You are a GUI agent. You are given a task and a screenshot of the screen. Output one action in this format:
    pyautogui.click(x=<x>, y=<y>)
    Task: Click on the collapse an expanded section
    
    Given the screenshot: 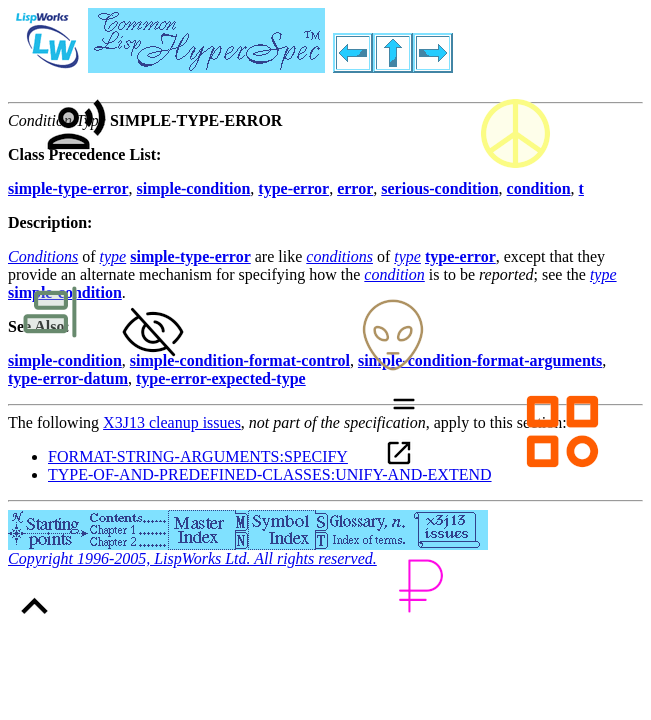 What is the action you would take?
    pyautogui.click(x=34, y=606)
    